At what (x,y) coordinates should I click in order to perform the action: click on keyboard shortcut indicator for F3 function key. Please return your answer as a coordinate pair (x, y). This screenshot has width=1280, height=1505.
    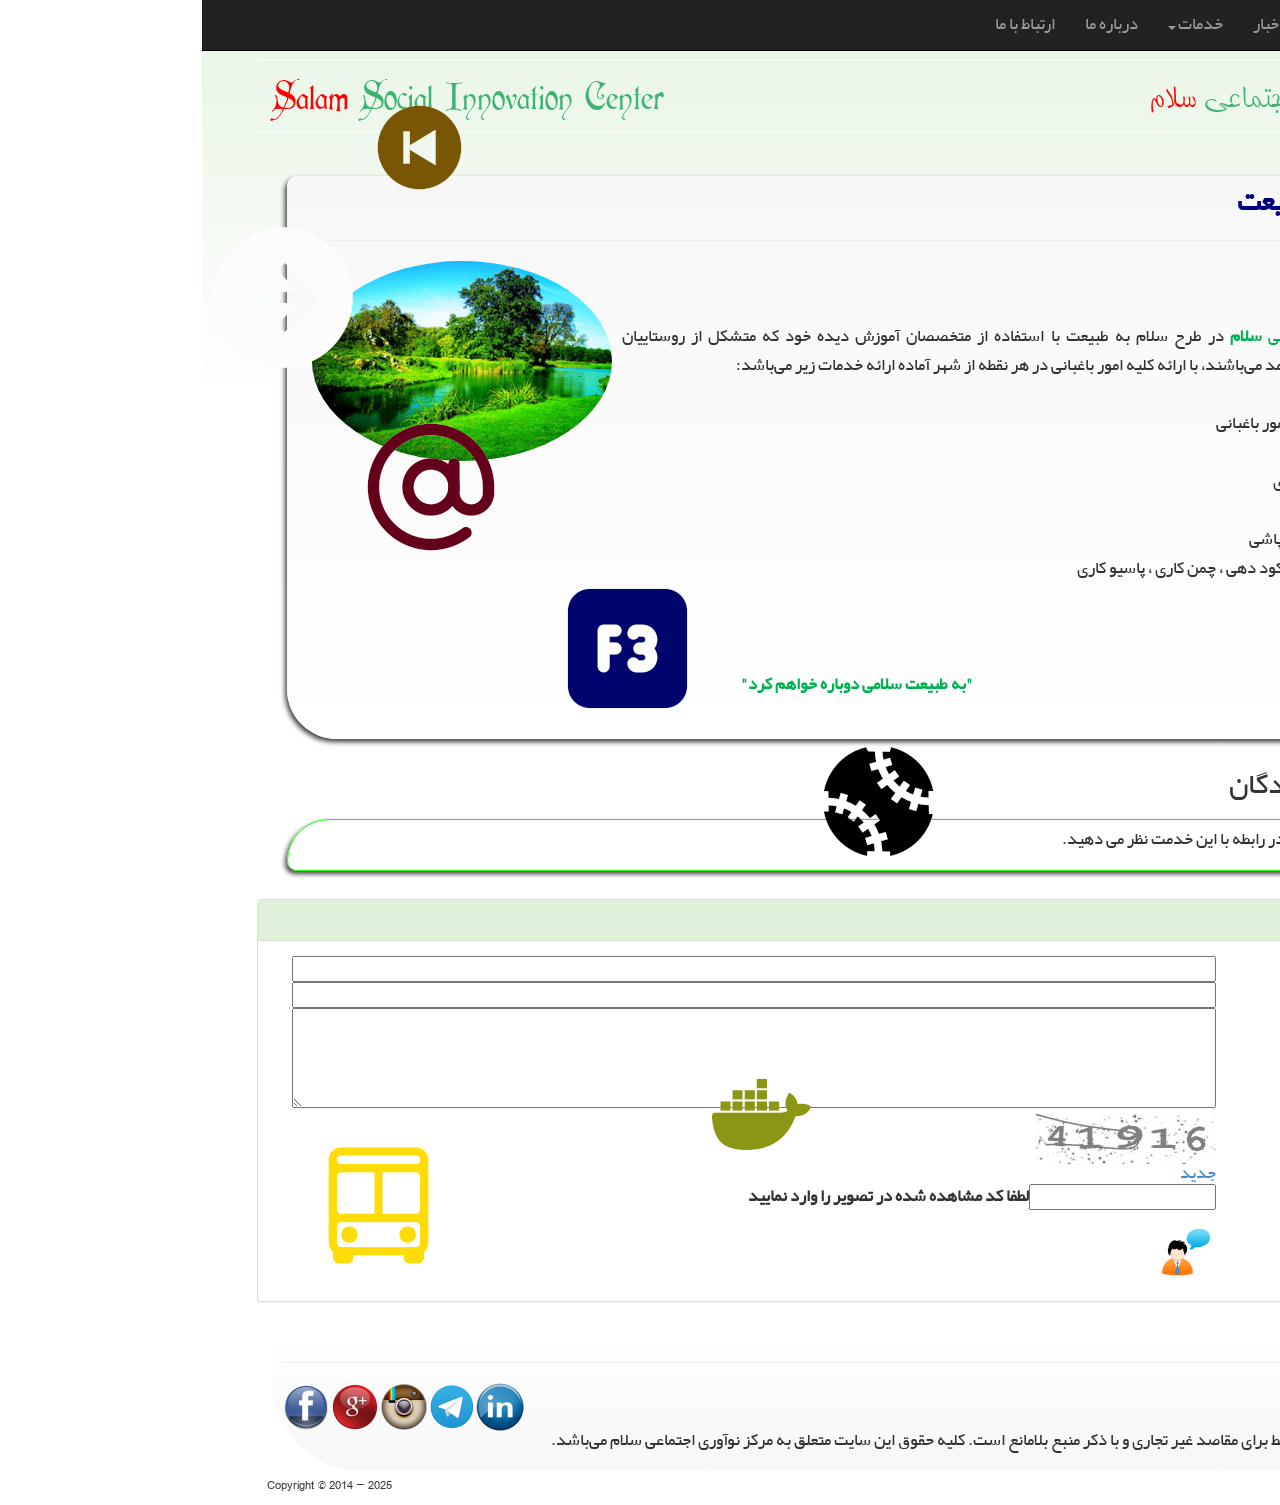
    Looking at the image, I should click on (627, 648).